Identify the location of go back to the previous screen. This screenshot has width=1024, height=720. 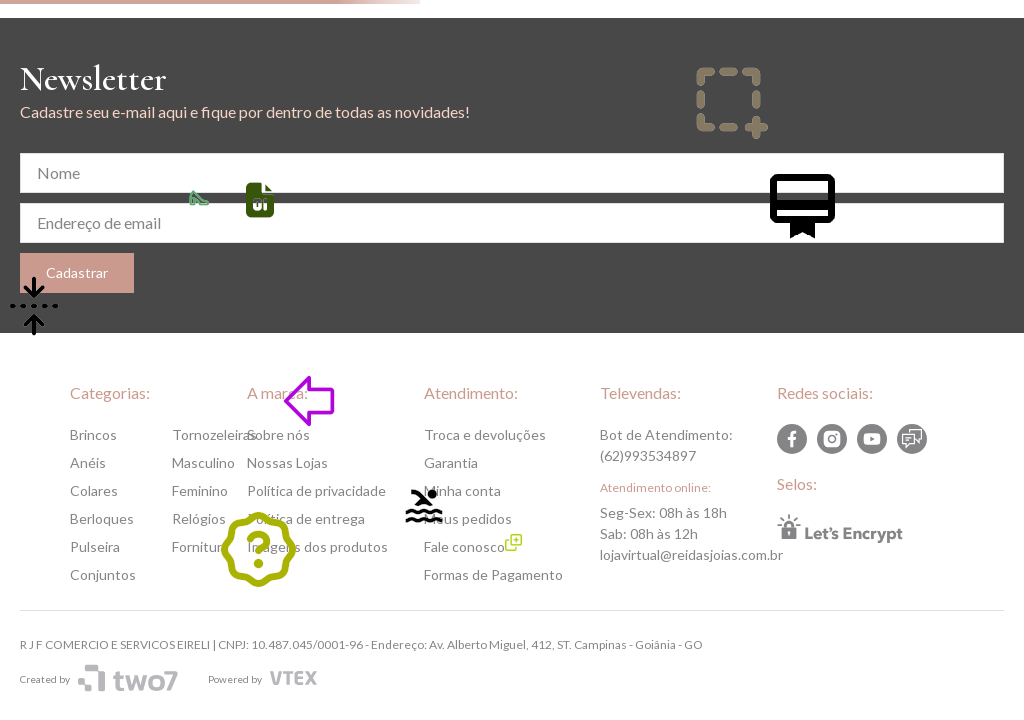
(311, 401).